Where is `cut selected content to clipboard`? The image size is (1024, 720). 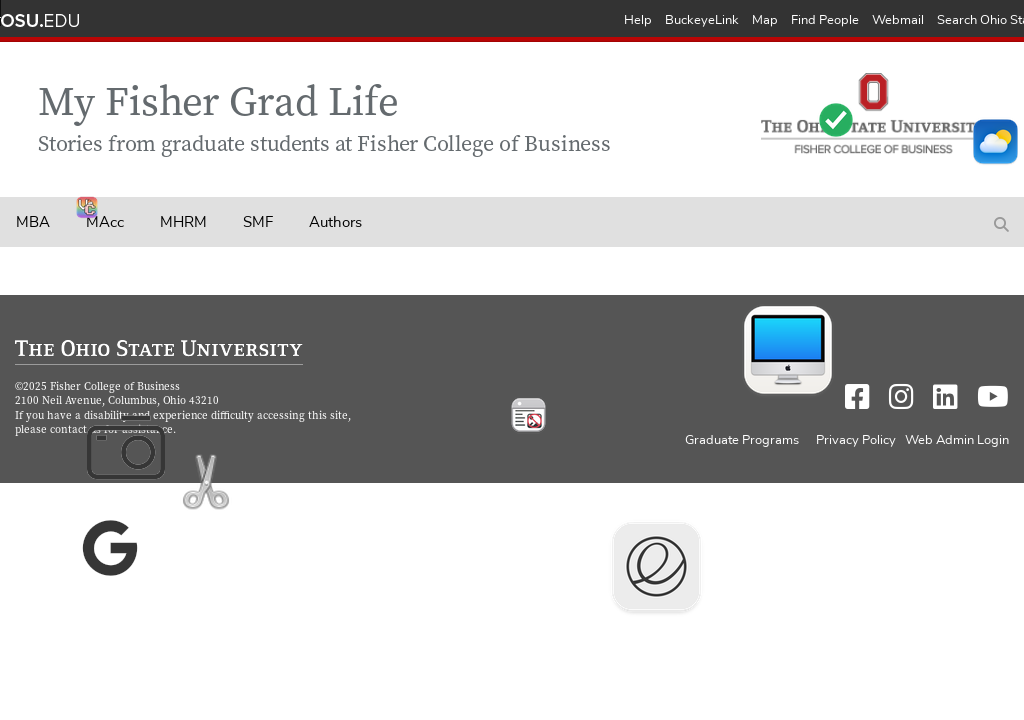 cut selected content to clipboard is located at coordinates (206, 482).